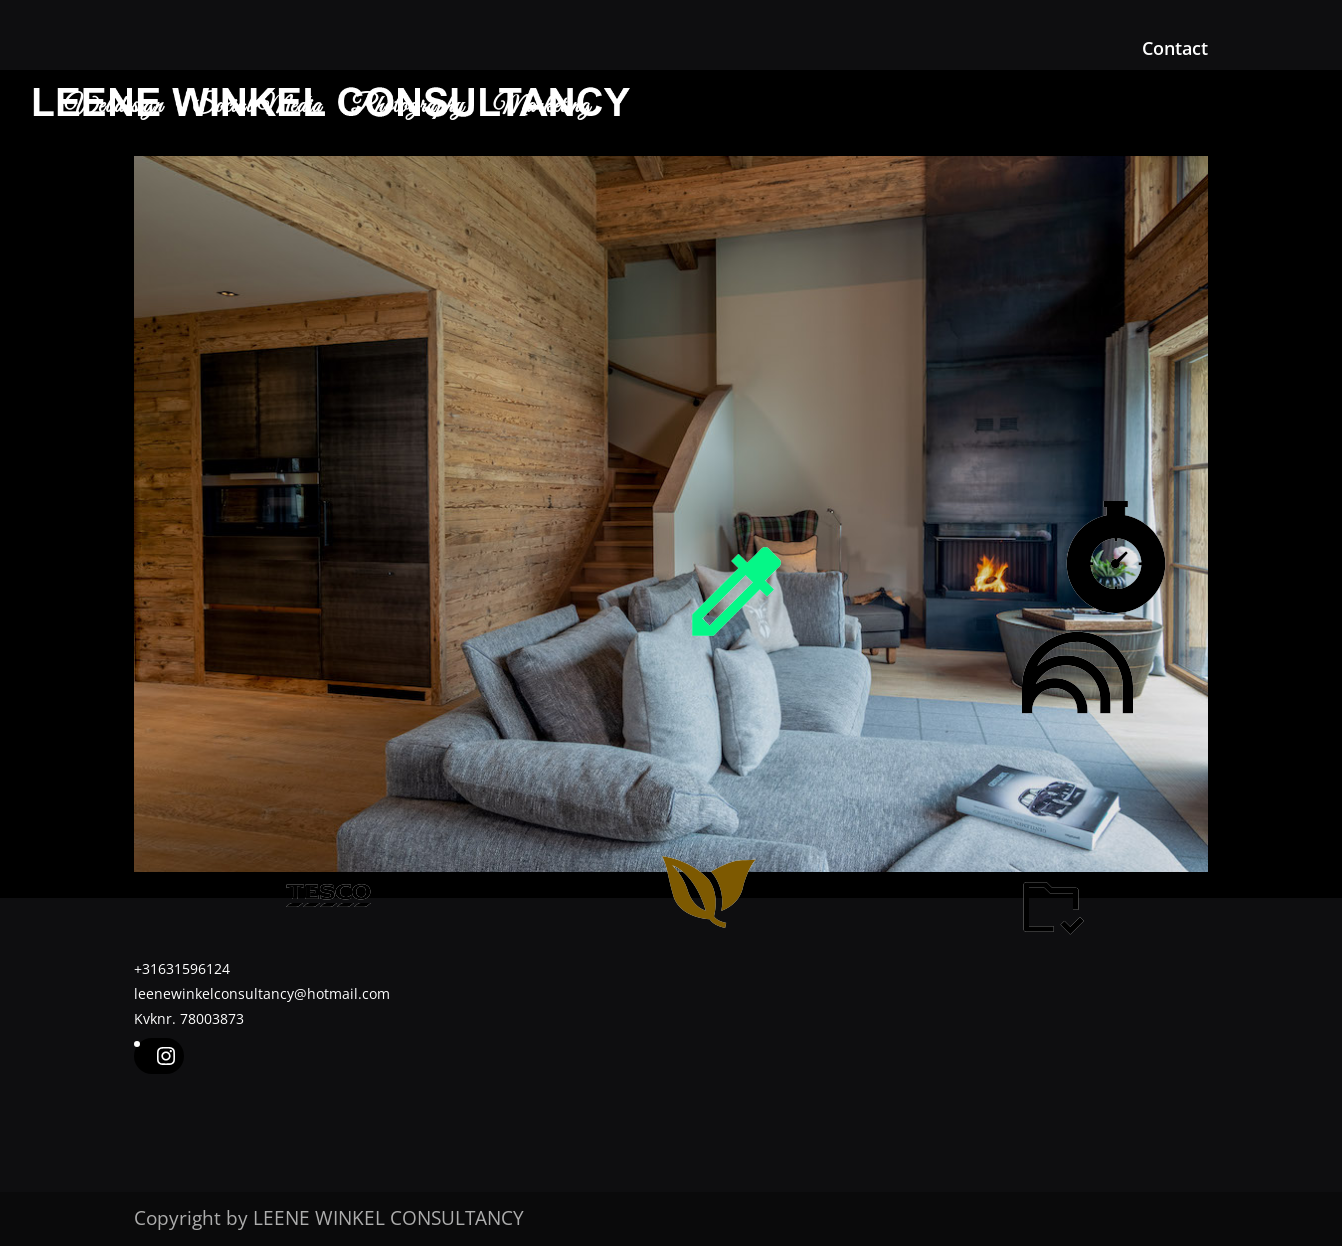 This screenshot has height=1246, width=1342. Describe the element at coordinates (1116, 557) in the screenshot. I see `Fastly CDN service logo` at that location.